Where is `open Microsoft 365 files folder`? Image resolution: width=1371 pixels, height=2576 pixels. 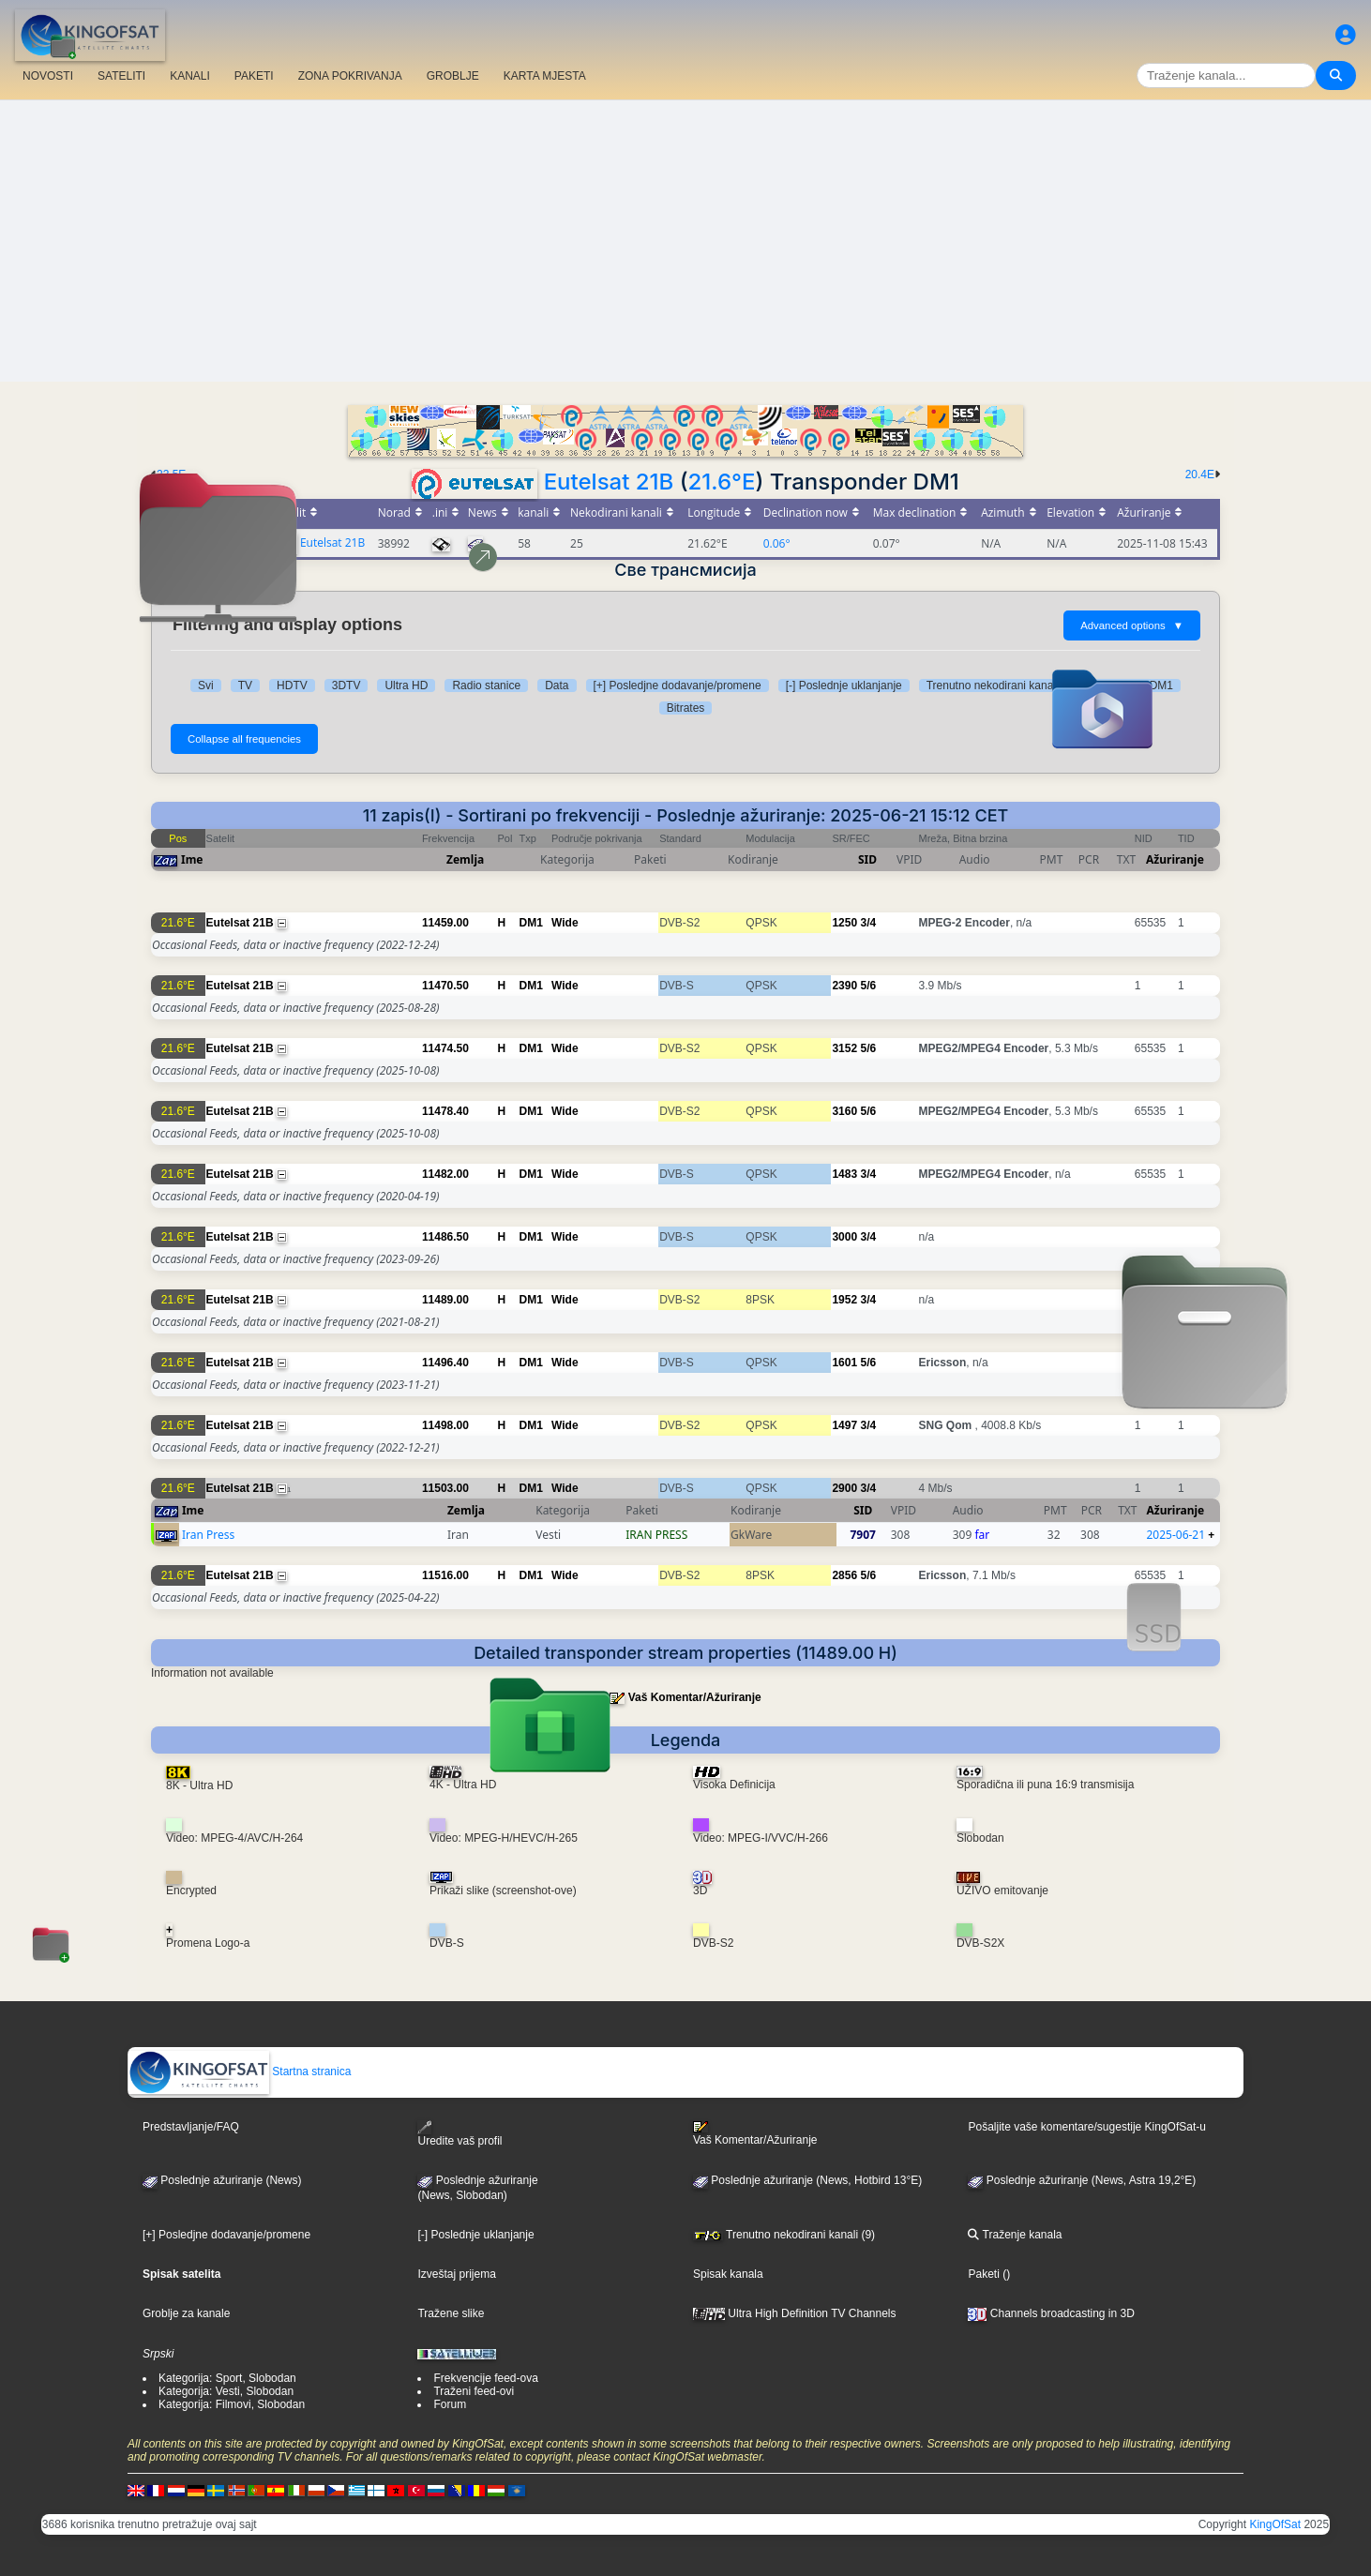
open Microsoft 365 files folder is located at coordinates (1102, 712).